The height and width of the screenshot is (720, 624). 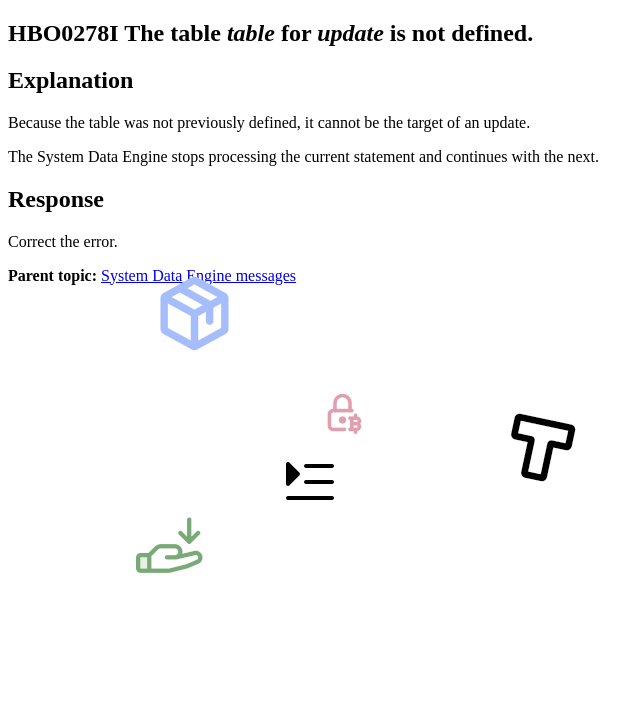 I want to click on receive or accept an incoming item, so click(x=171, y=548).